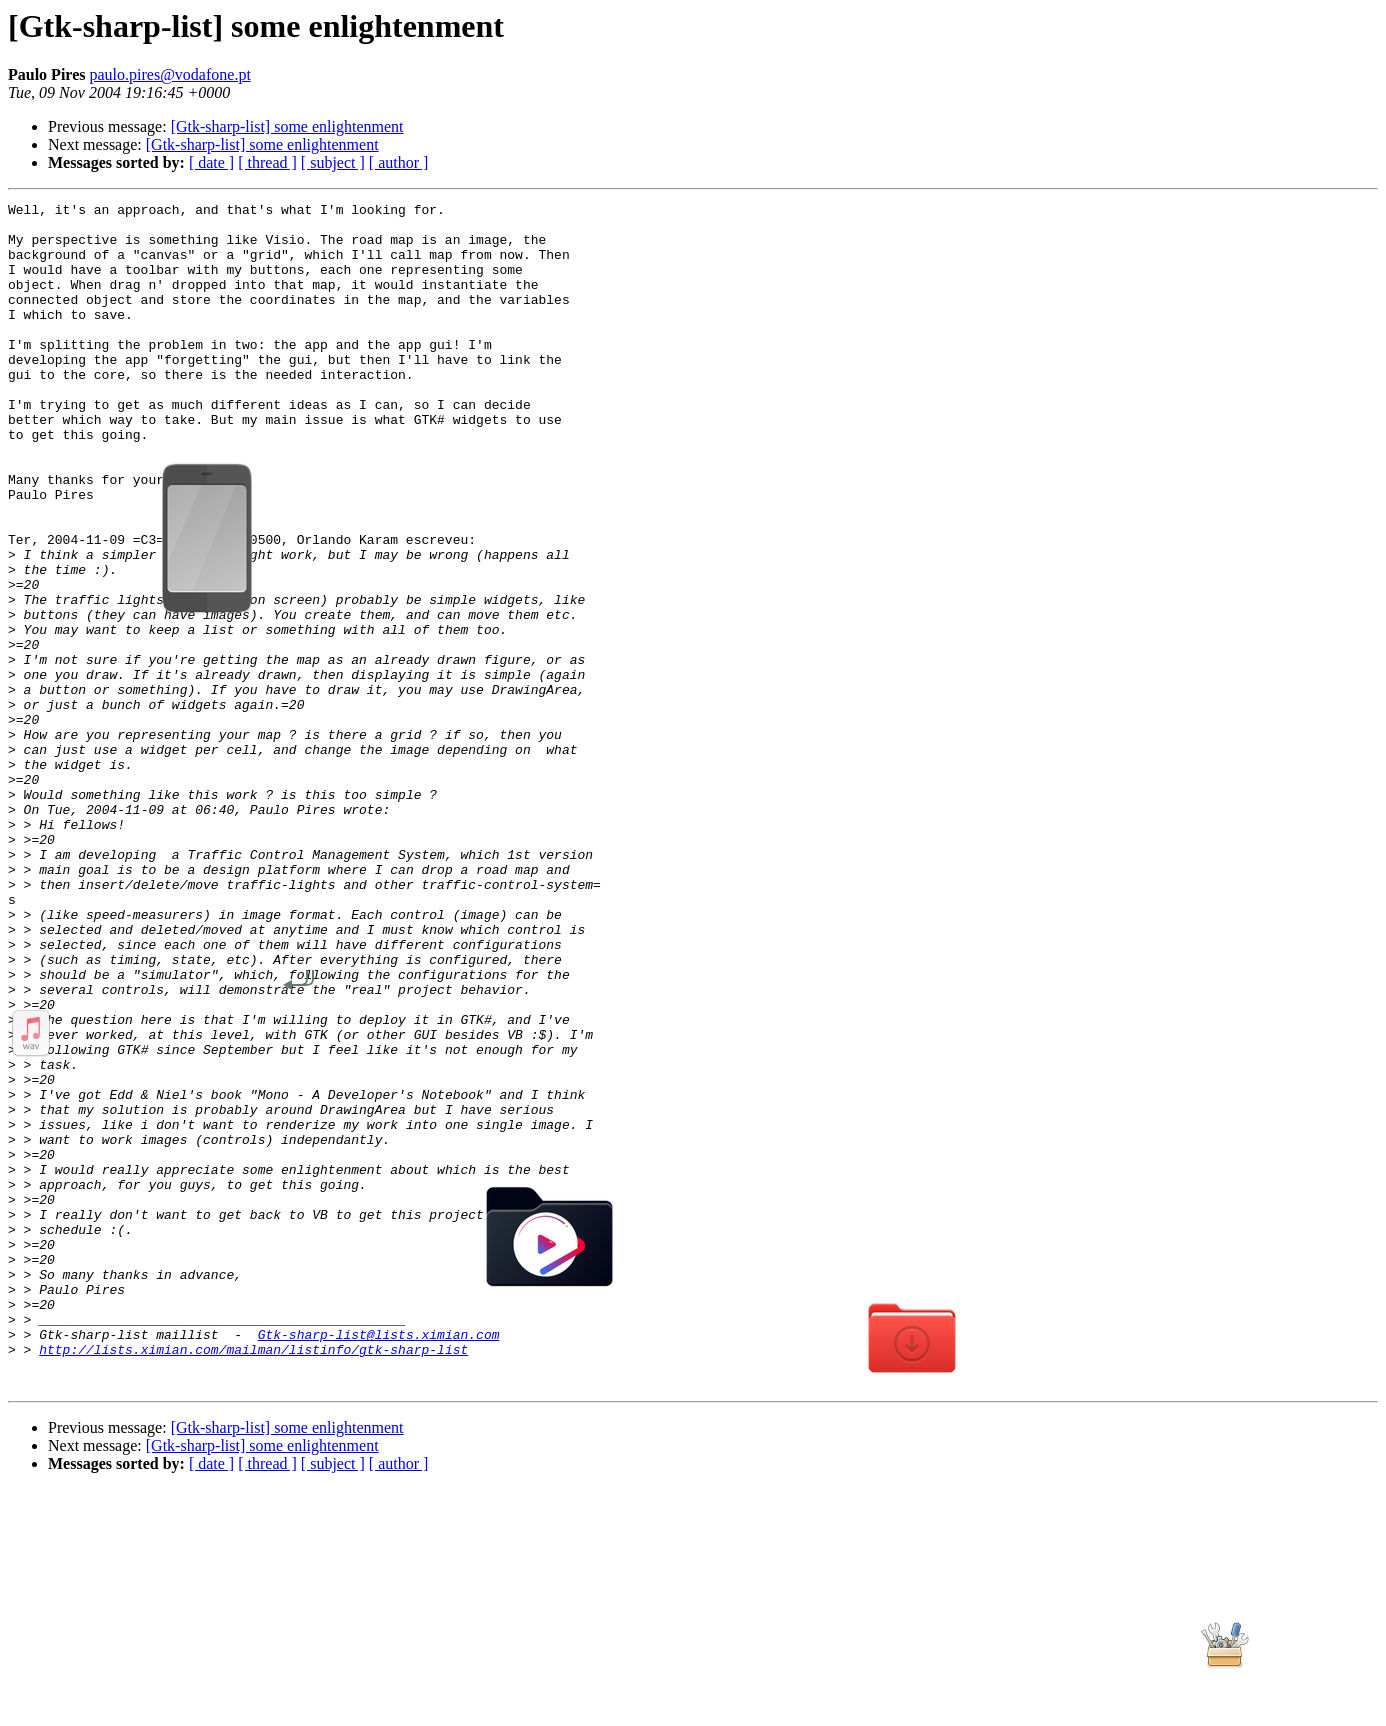 This screenshot has width=1386, height=1726. I want to click on indicates a mobile device or smartphone, so click(207, 538).